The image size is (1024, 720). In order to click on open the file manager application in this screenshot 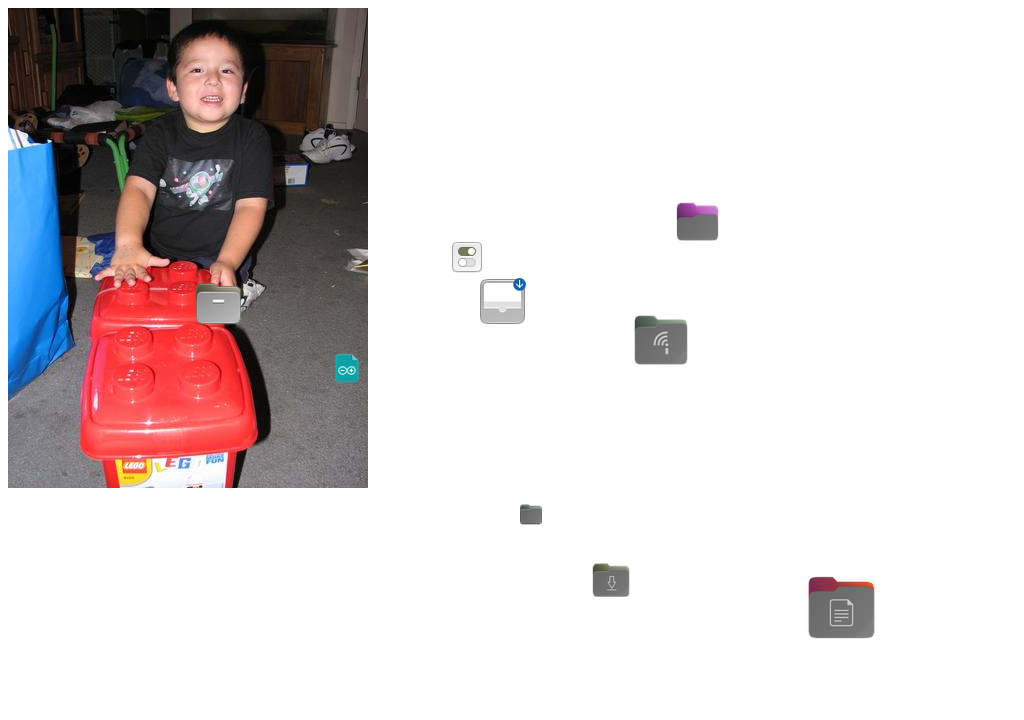, I will do `click(218, 303)`.